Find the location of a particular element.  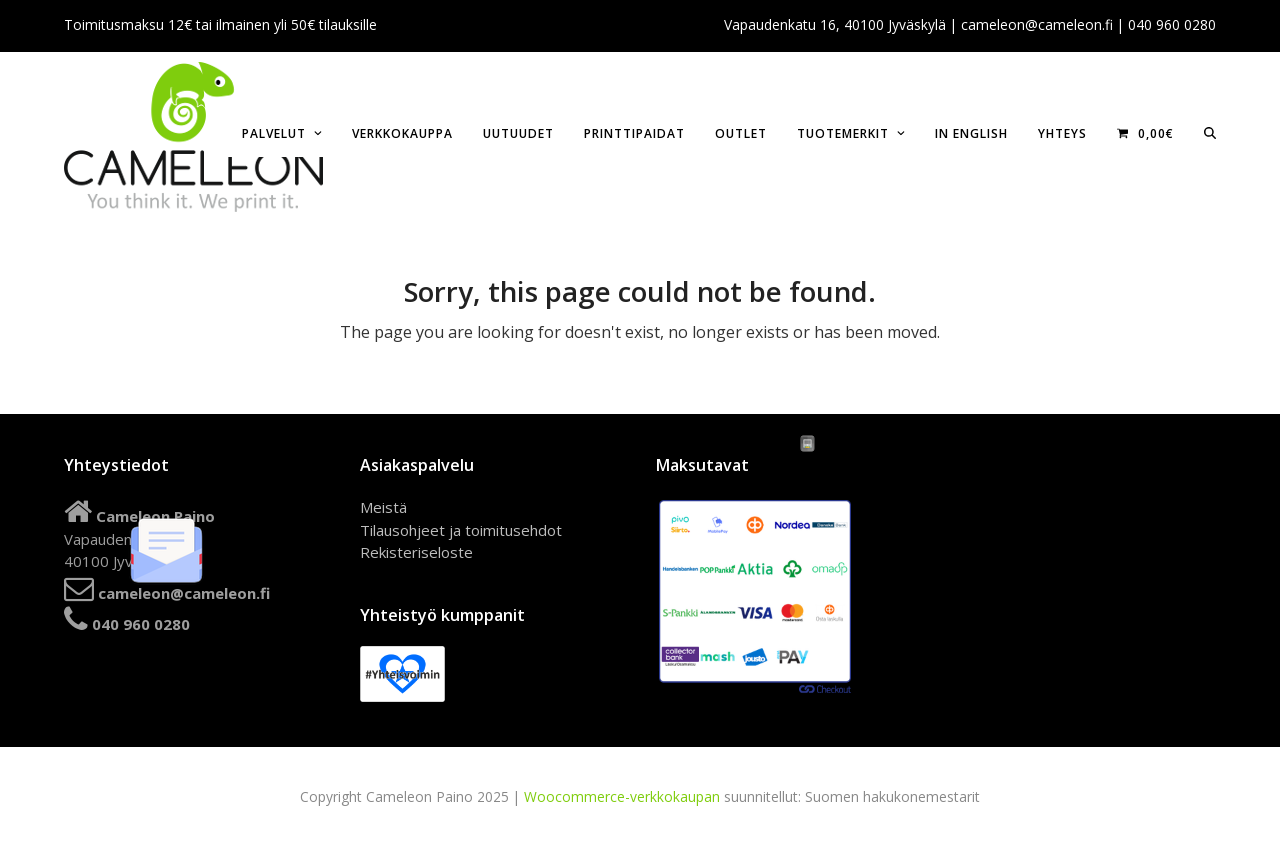

mark email as read is located at coordinates (166, 554).